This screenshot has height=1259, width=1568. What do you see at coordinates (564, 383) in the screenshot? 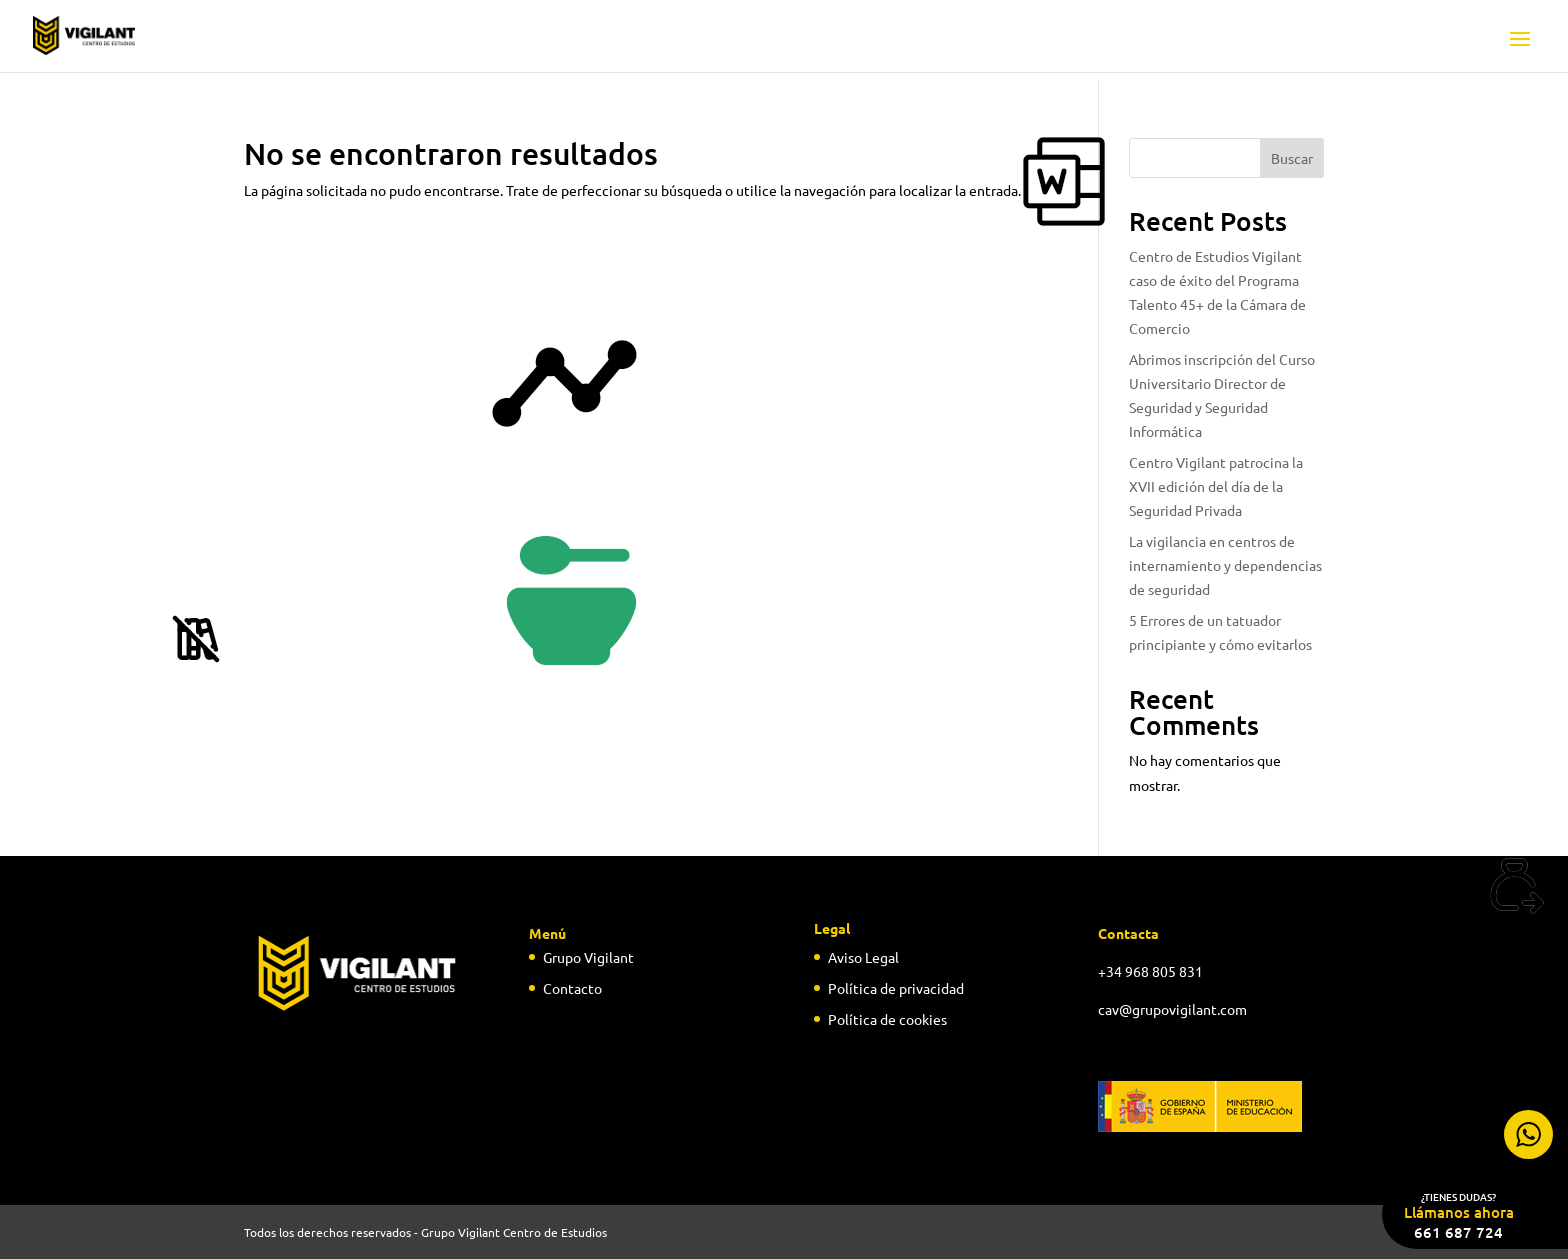
I see `view activity timeline or history` at bounding box center [564, 383].